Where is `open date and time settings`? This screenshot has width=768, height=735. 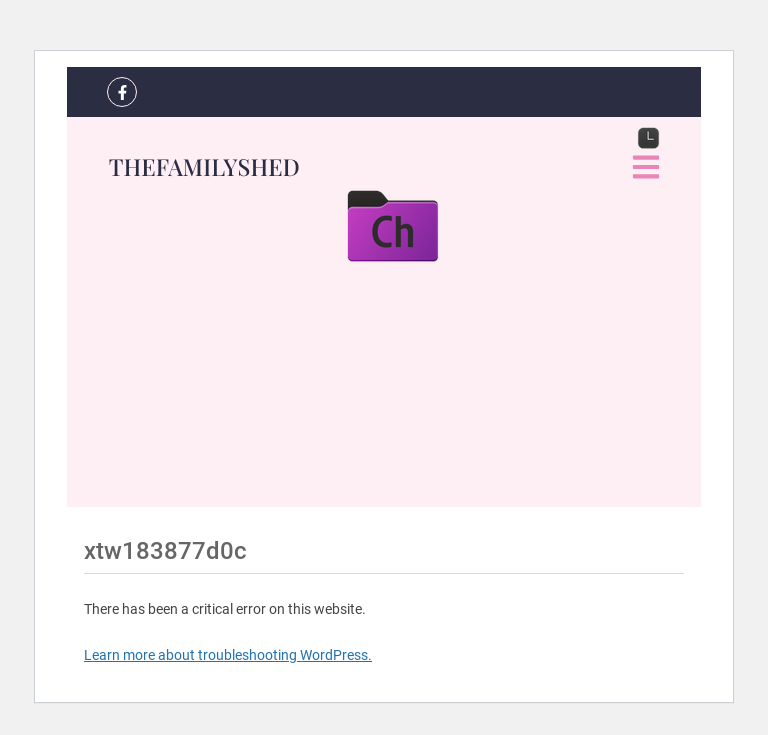
open date and time settings is located at coordinates (648, 138).